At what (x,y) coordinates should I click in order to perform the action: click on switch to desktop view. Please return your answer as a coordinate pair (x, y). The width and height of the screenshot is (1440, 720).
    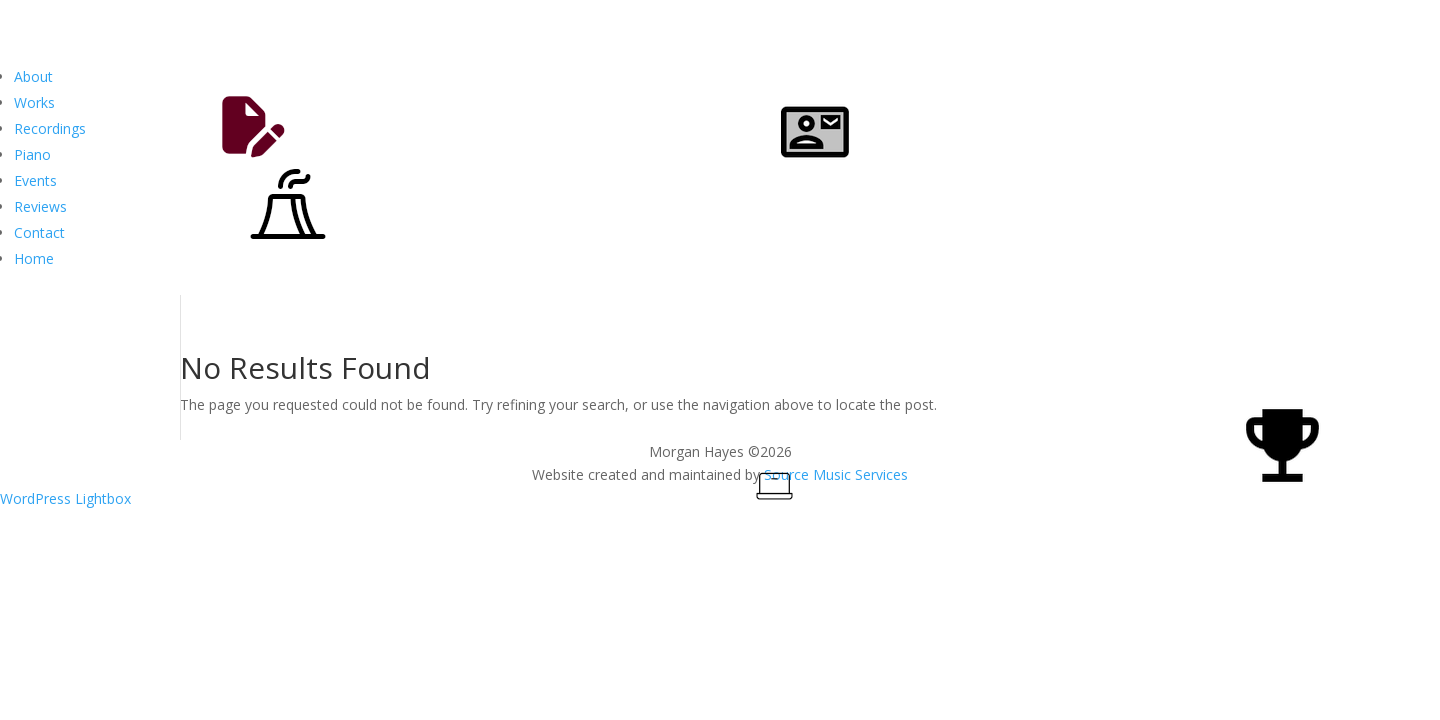
    Looking at the image, I should click on (774, 485).